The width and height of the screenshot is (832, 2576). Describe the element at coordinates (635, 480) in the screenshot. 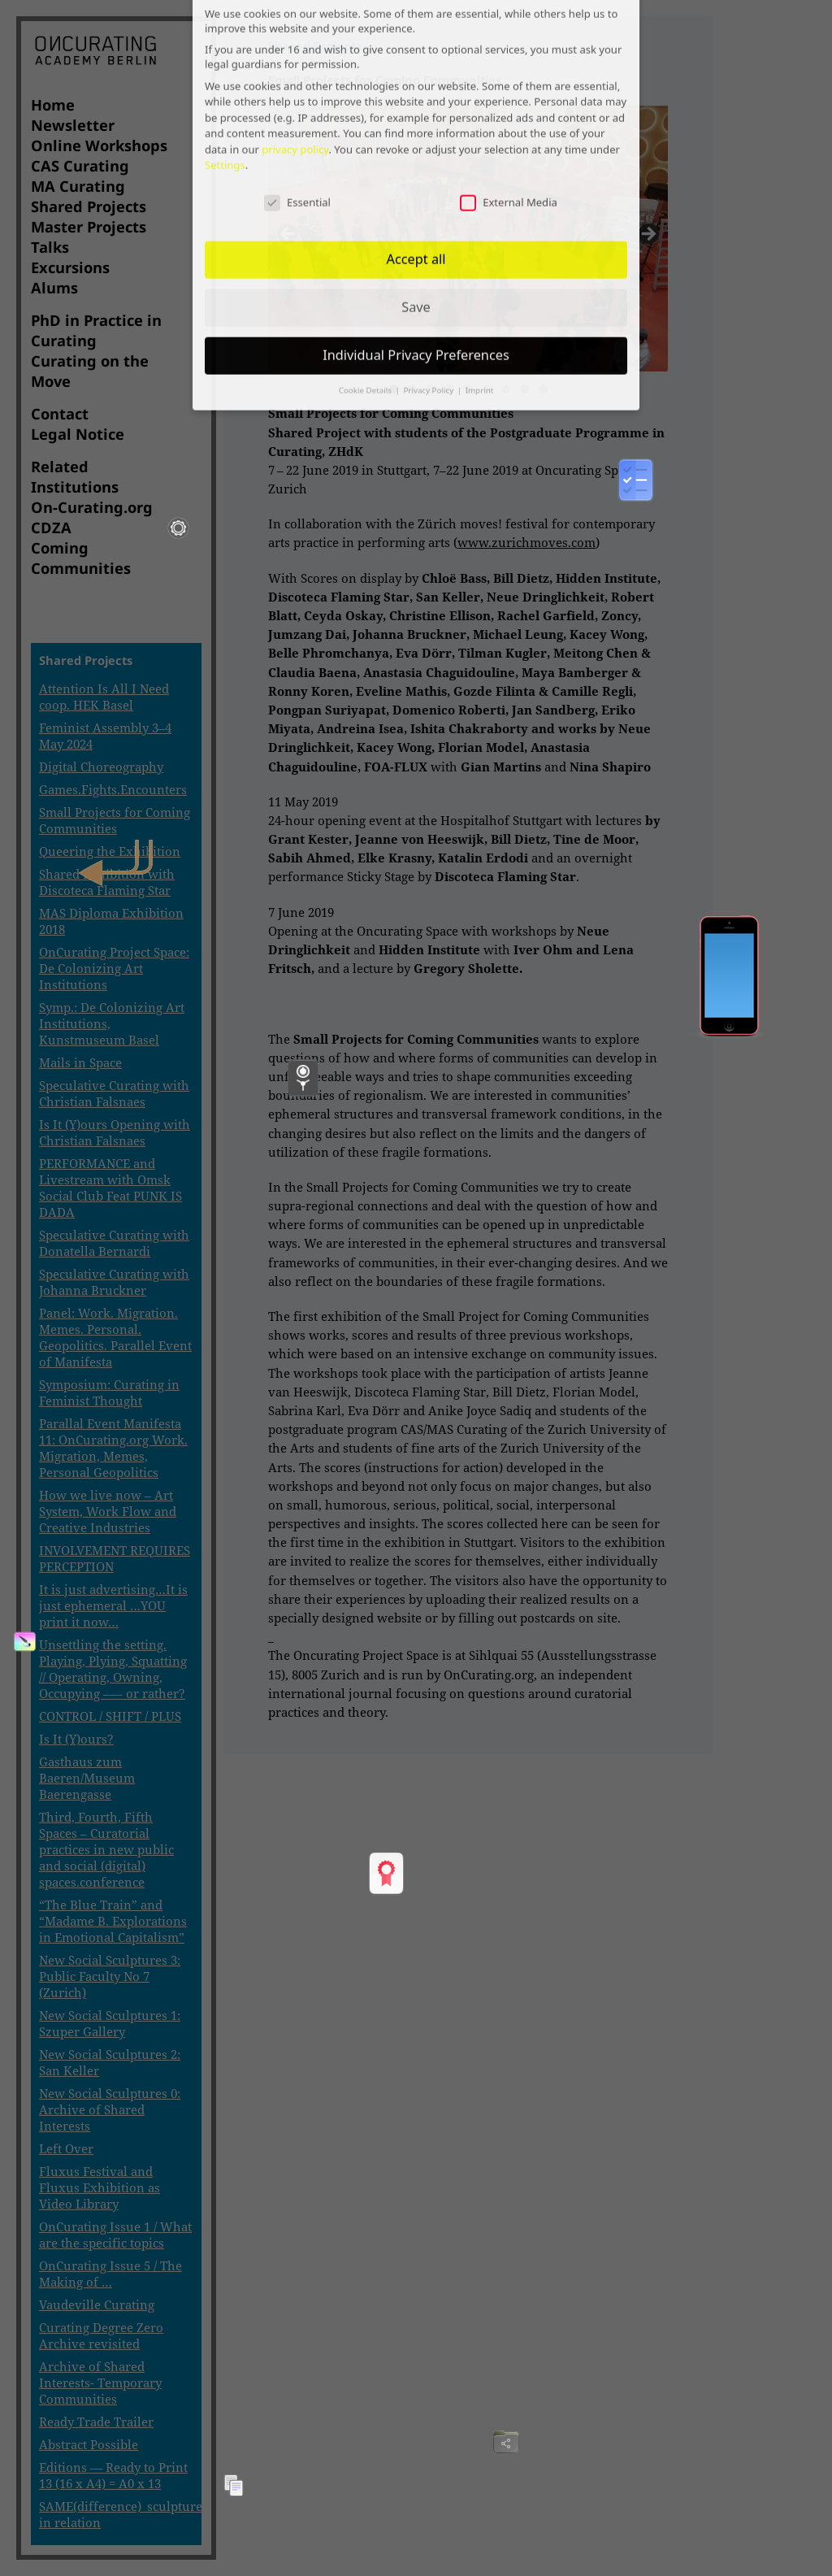

I see `open your bookmarks app` at that location.